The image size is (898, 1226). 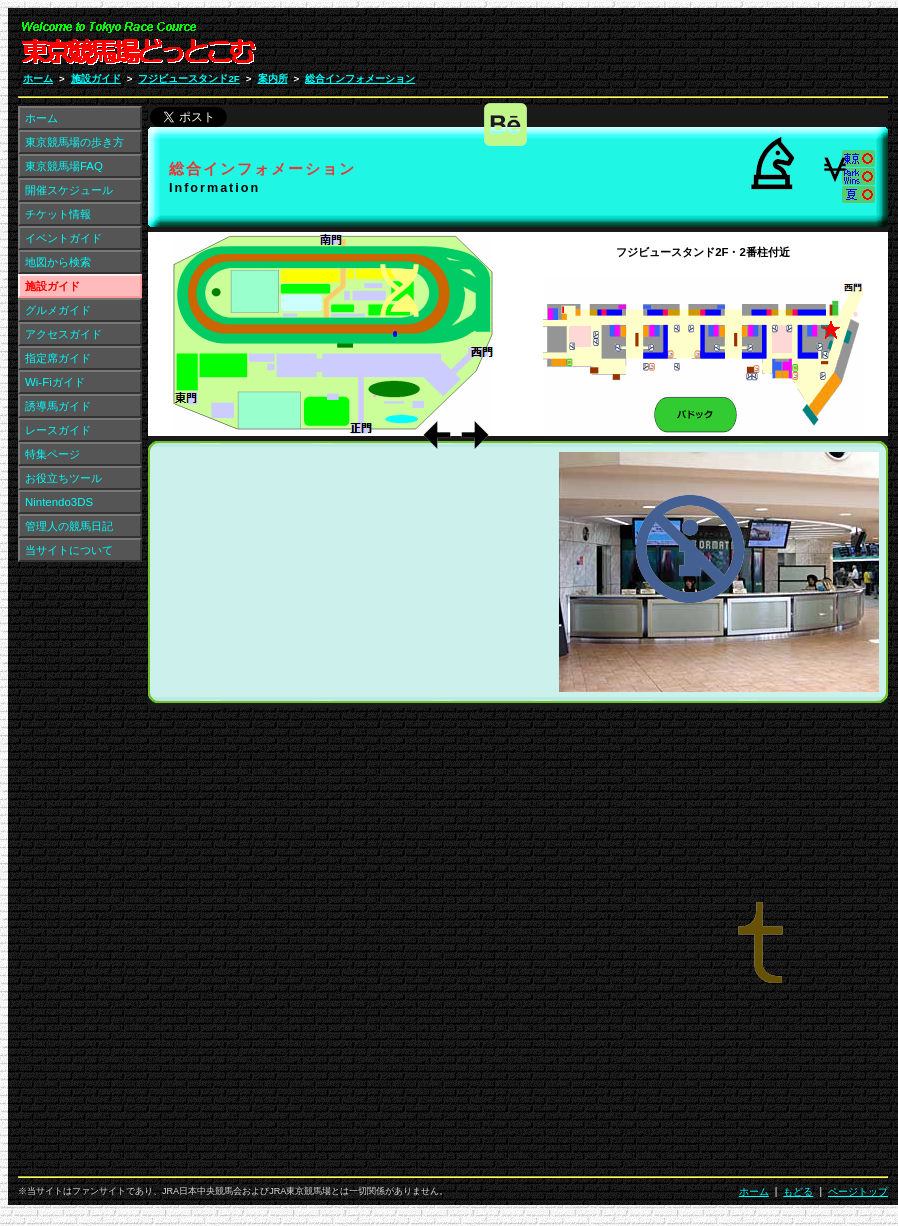 What do you see at coordinates (456, 435) in the screenshot?
I see `expand content horizontally` at bounding box center [456, 435].